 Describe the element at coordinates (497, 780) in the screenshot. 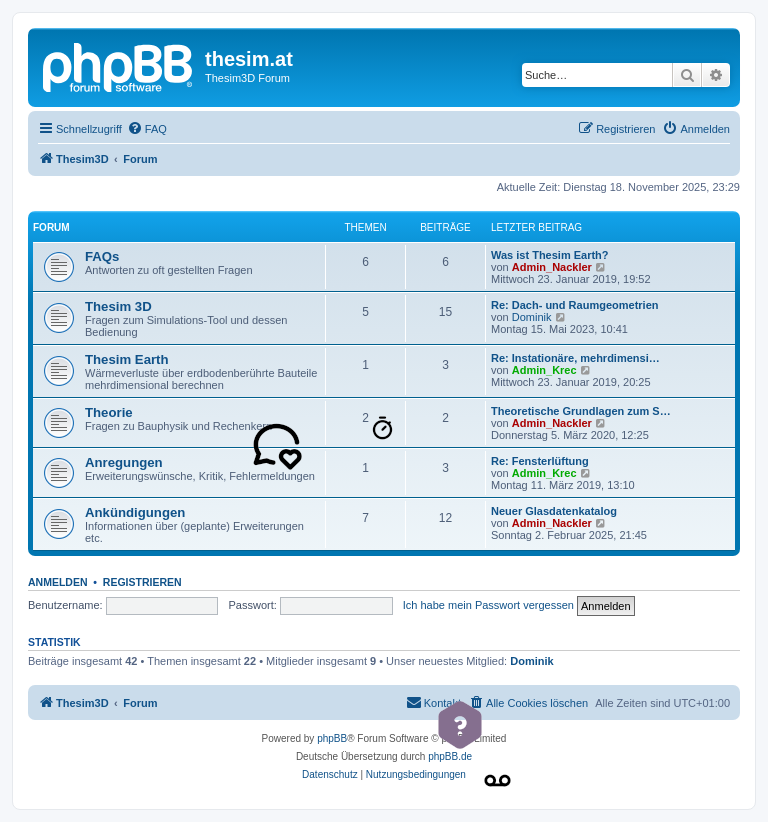

I see `access voicemail messages` at that location.